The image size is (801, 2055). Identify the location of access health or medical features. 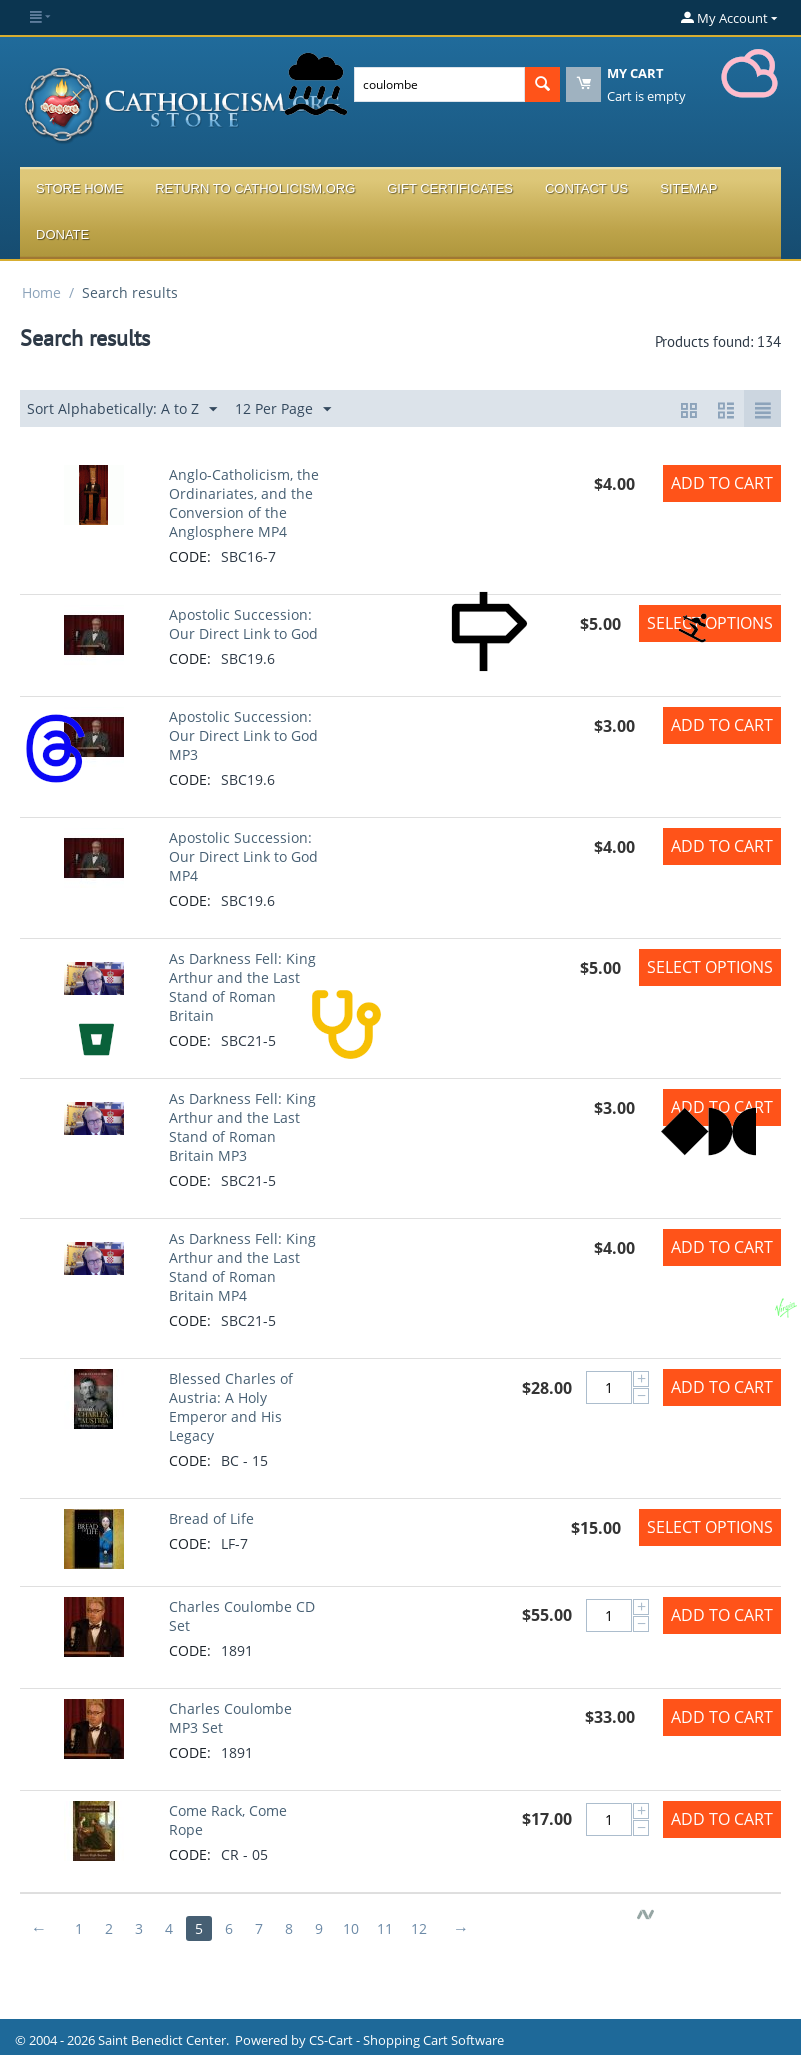
(344, 1022).